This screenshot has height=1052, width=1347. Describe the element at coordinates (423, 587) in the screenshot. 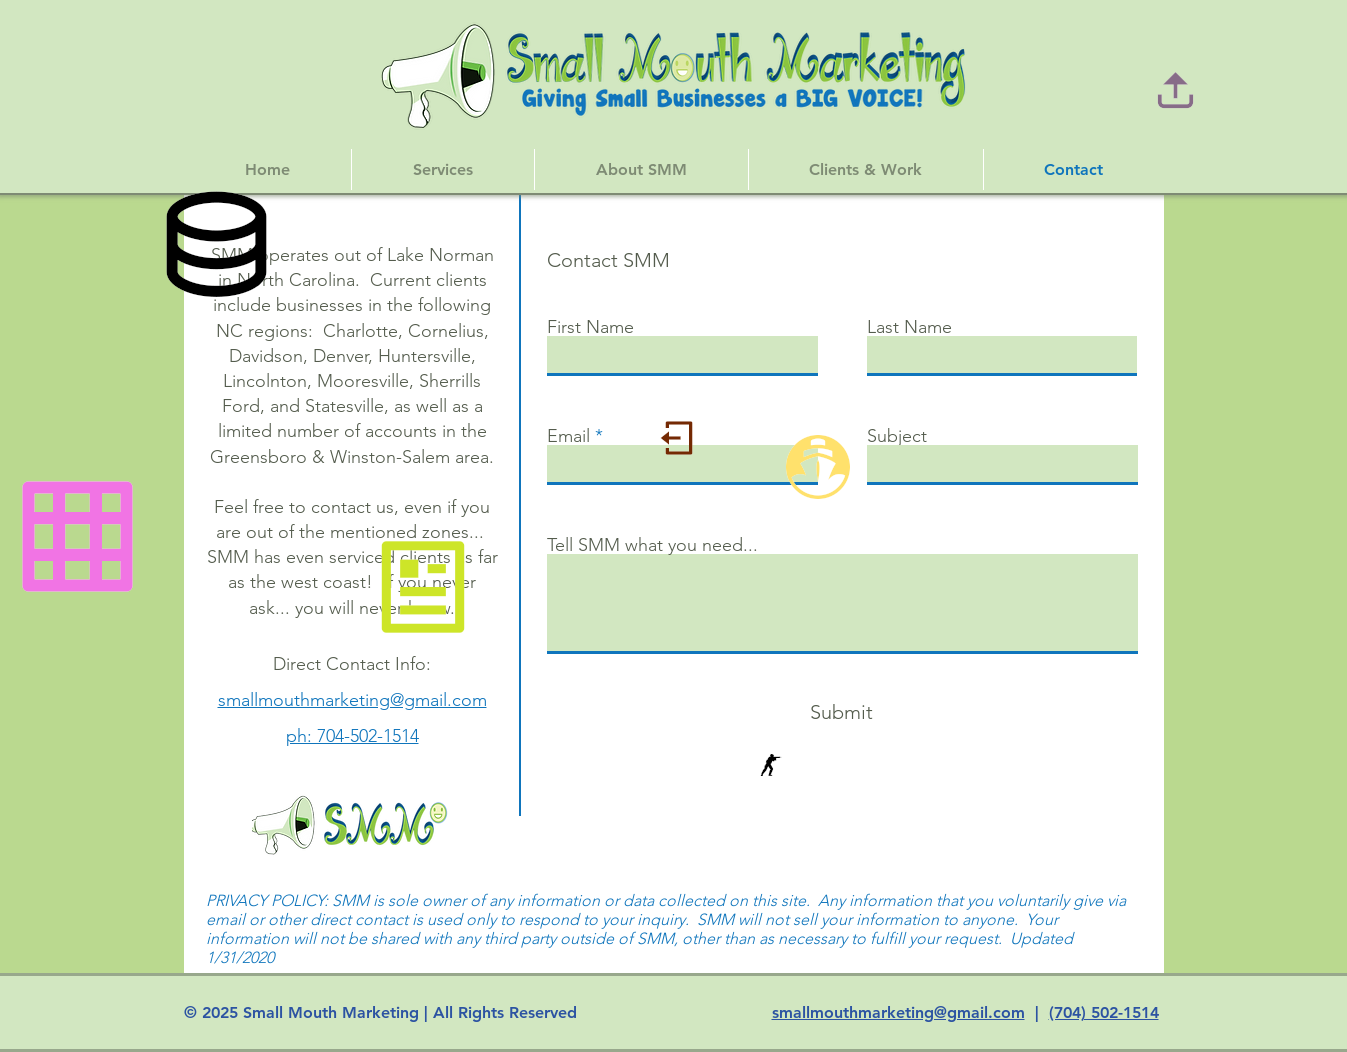

I see `view article or news content` at that location.